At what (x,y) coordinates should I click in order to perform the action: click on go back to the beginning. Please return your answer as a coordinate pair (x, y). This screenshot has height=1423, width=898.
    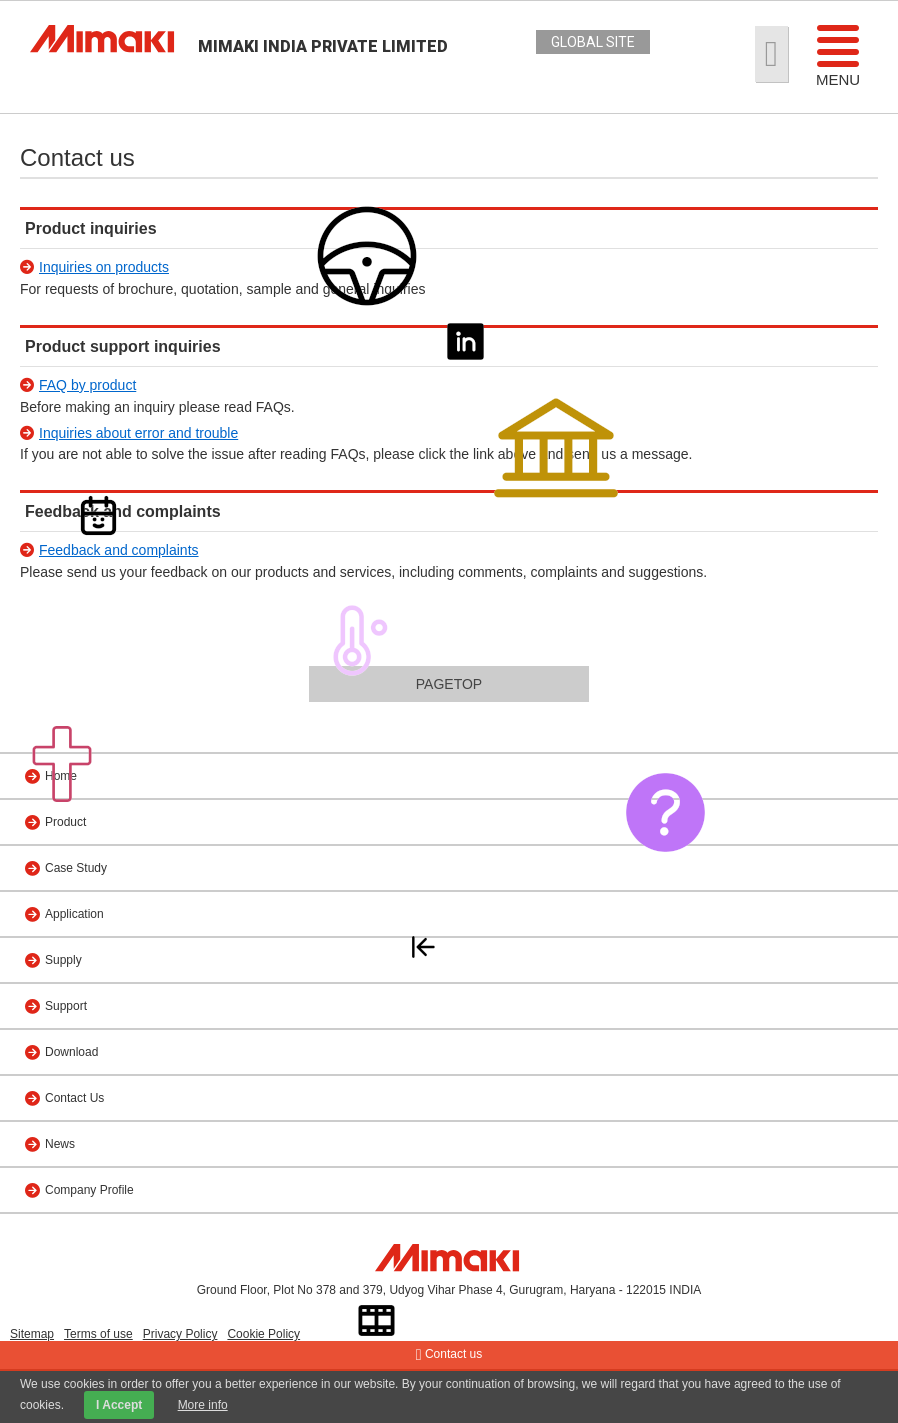
    Looking at the image, I should click on (423, 947).